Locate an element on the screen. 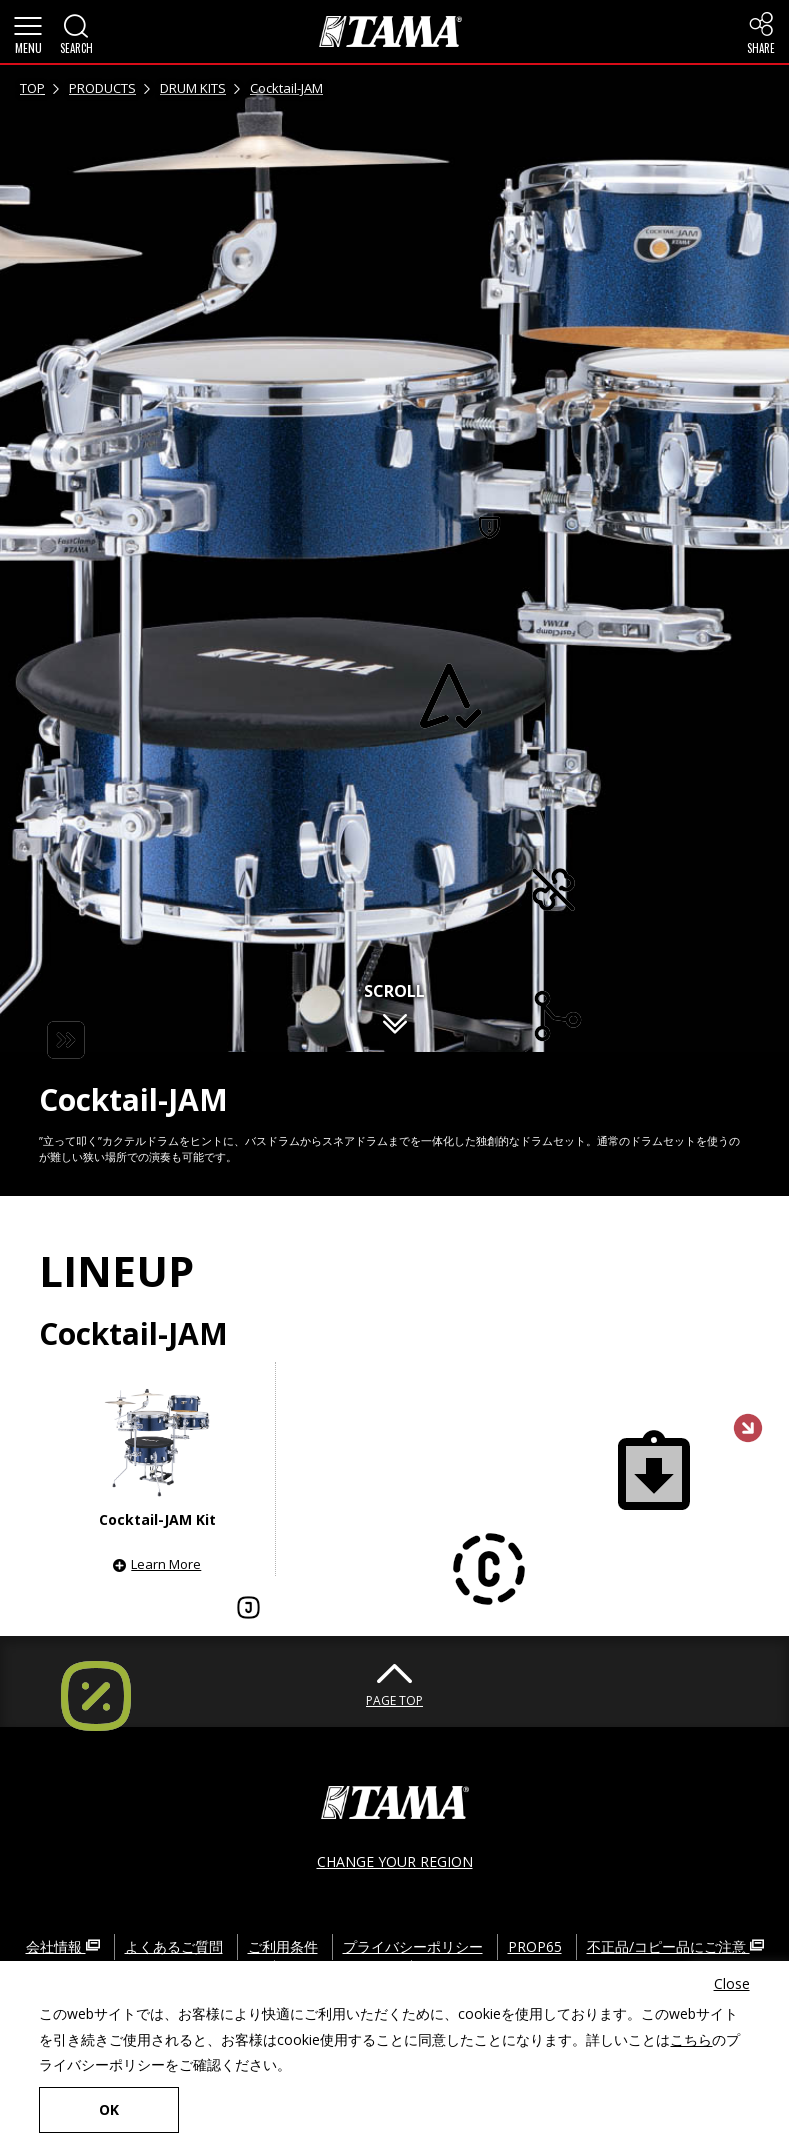  location or destination confirmed is located at coordinates (449, 696).